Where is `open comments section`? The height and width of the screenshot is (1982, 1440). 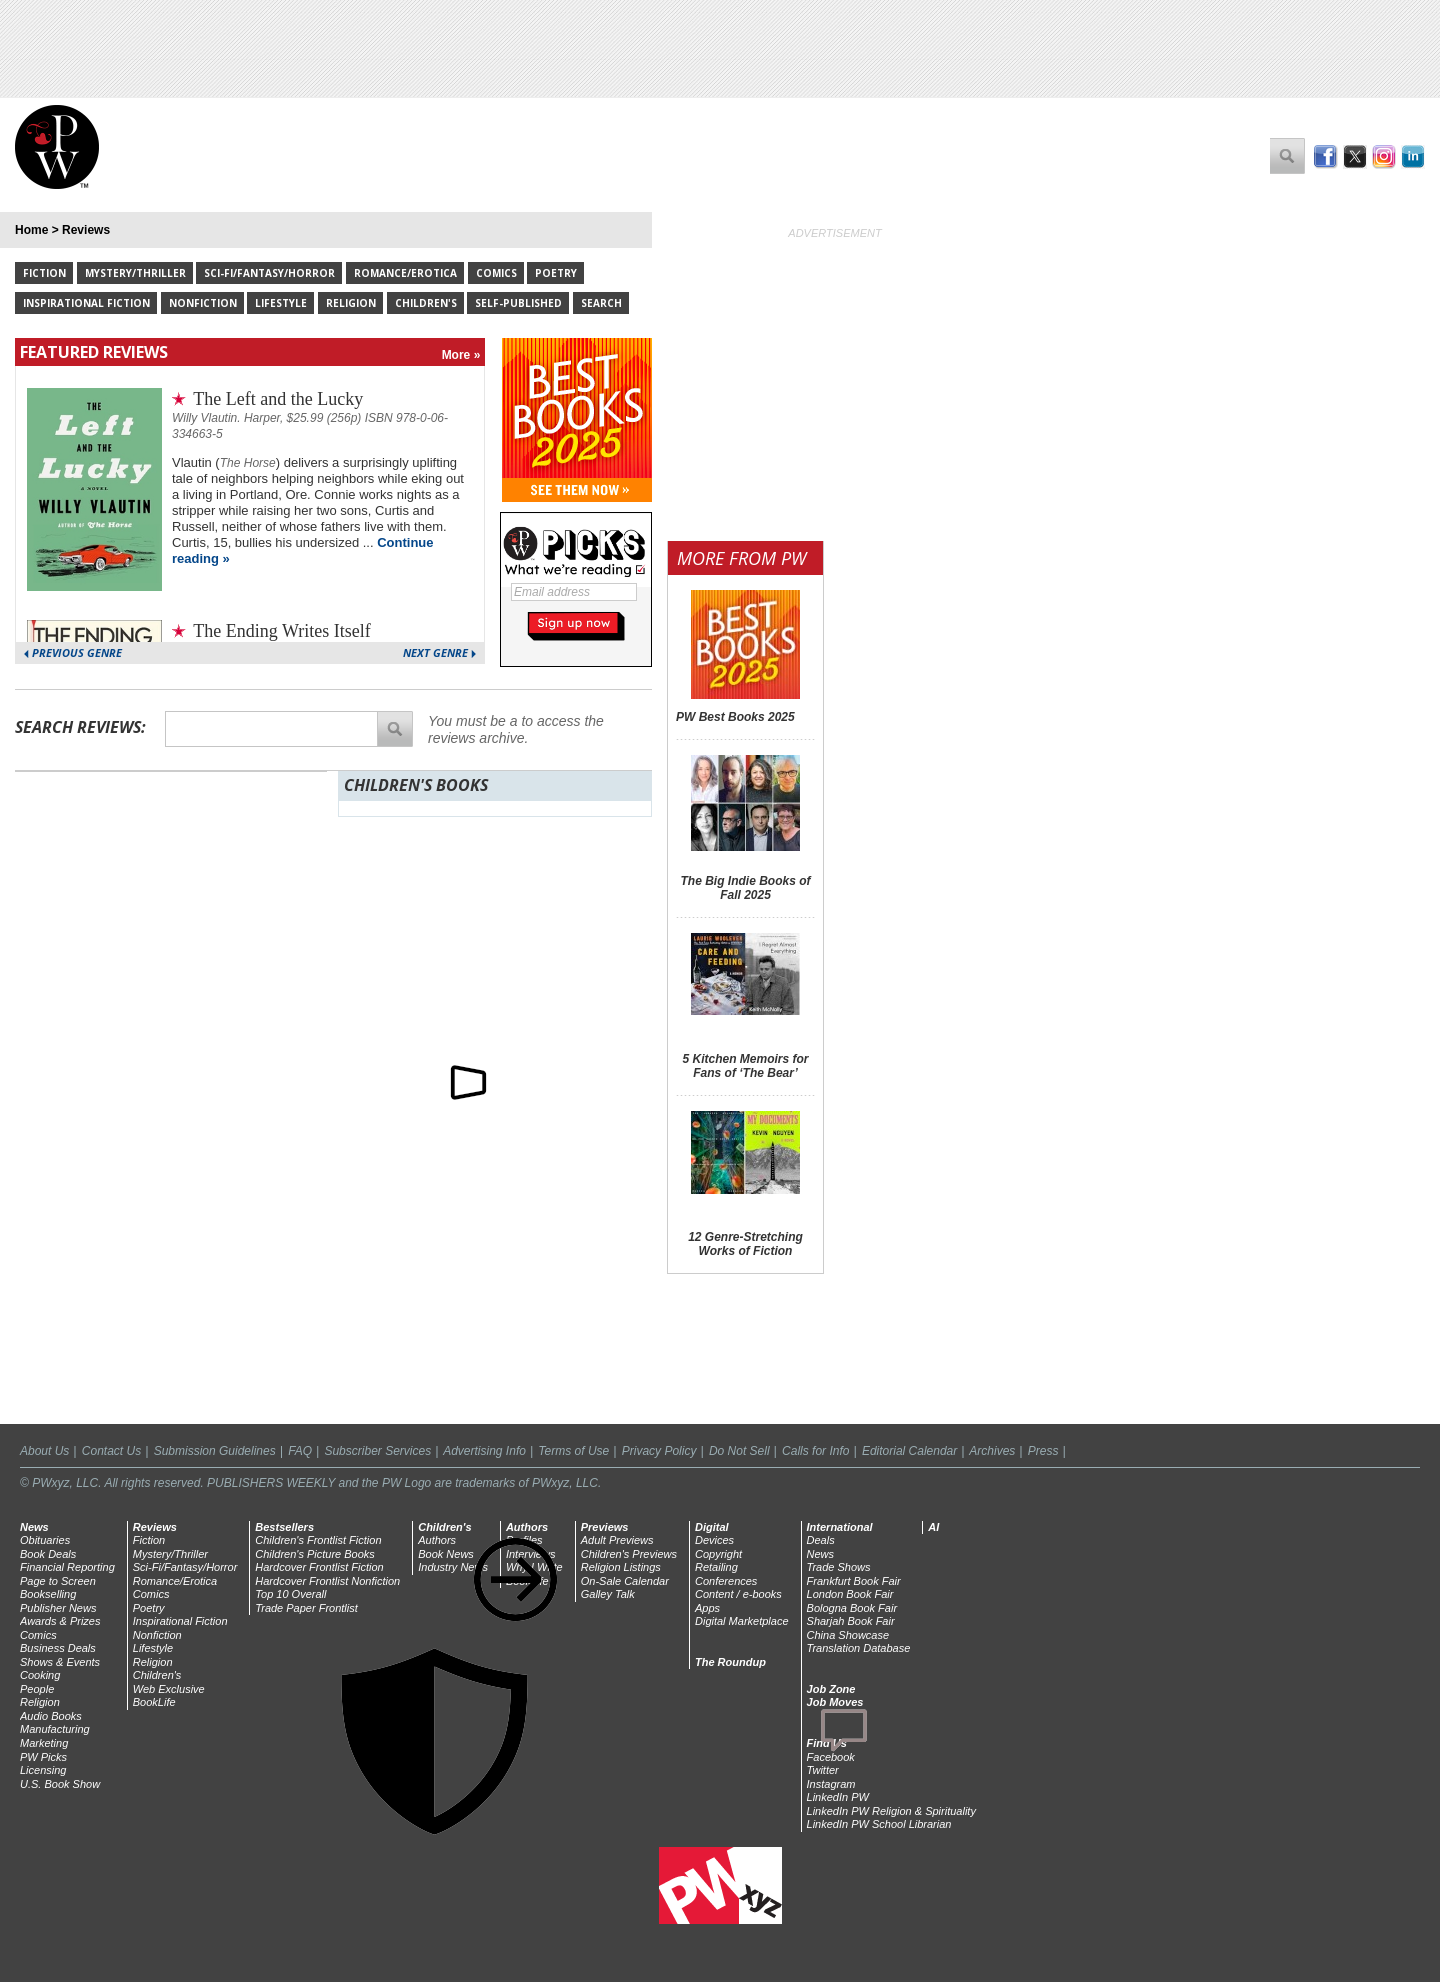
open comments section is located at coordinates (844, 1729).